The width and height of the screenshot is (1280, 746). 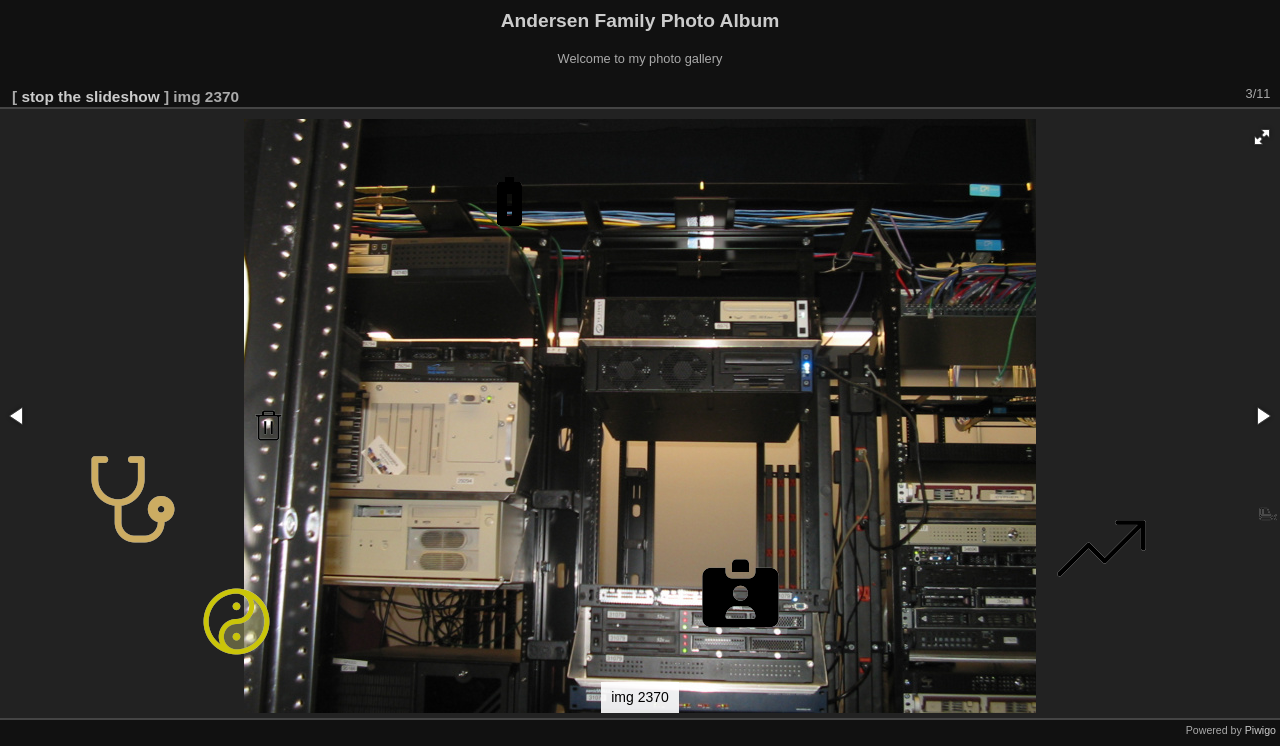 What do you see at coordinates (740, 597) in the screenshot?
I see `view user profile or identification` at bounding box center [740, 597].